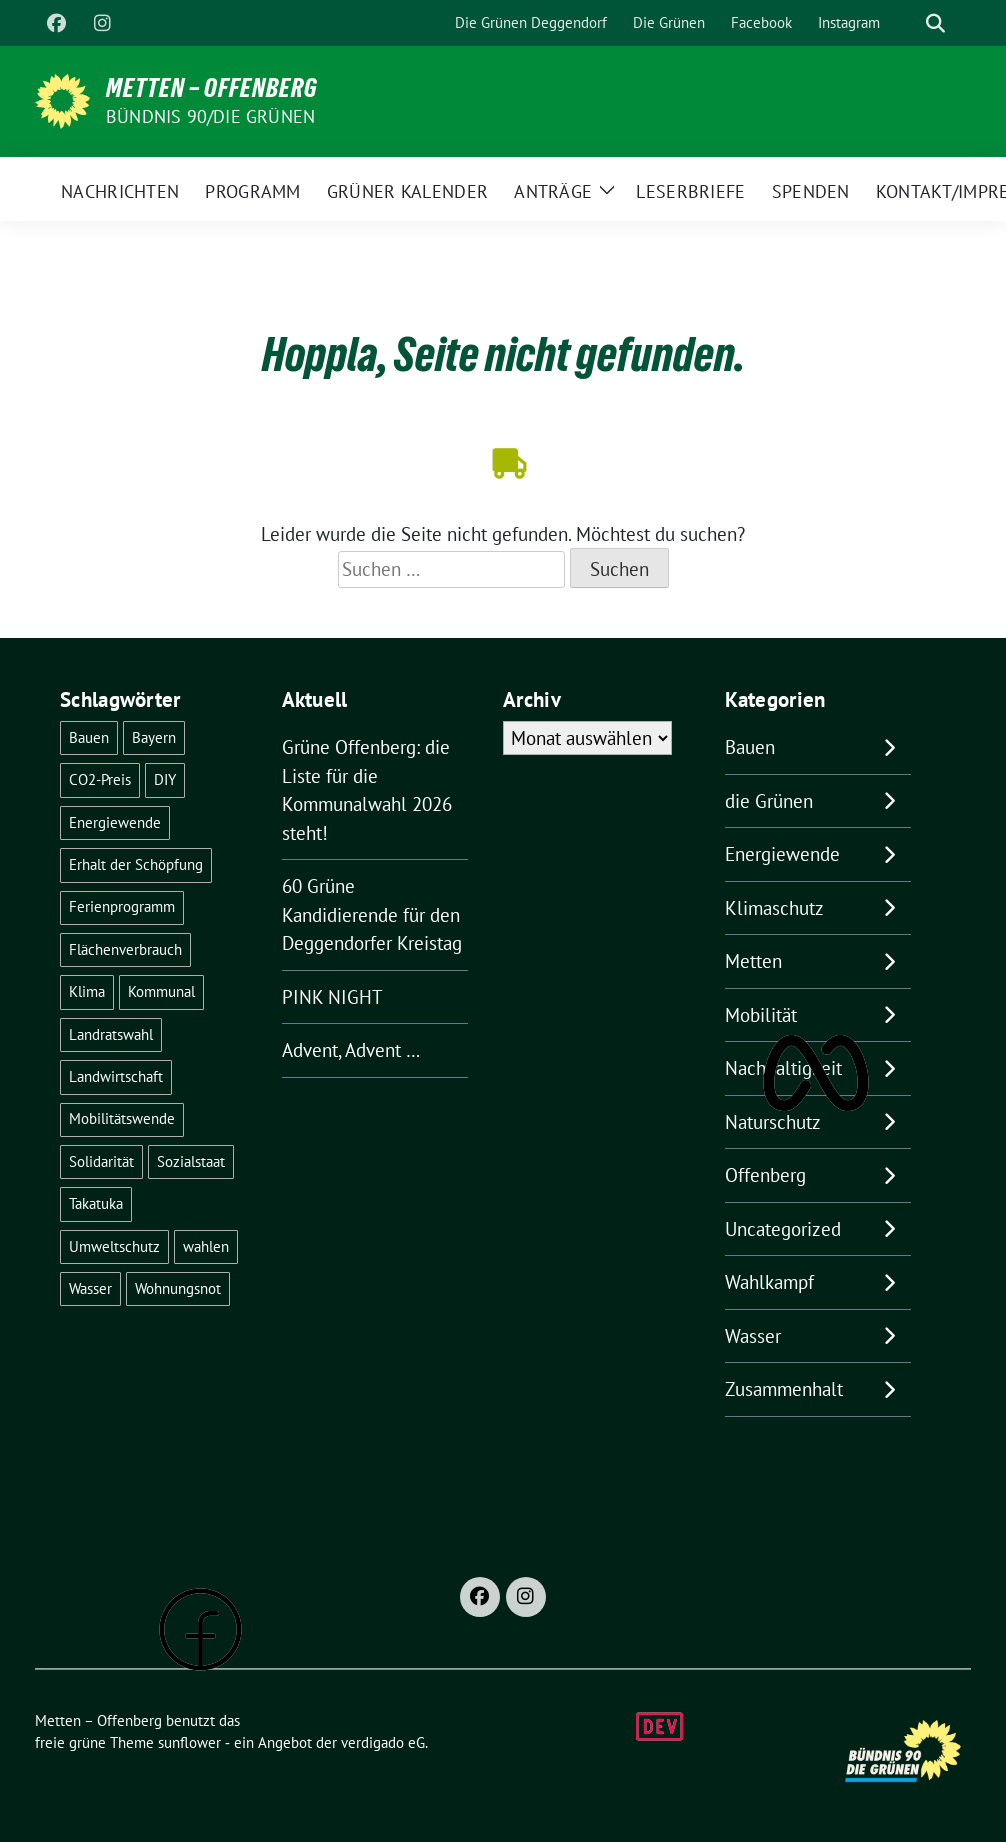  What do you see at coordinates (659, 1726) in the screenshot?
I see `visit the DEV Community platform` at bounding box center [659, 1726].